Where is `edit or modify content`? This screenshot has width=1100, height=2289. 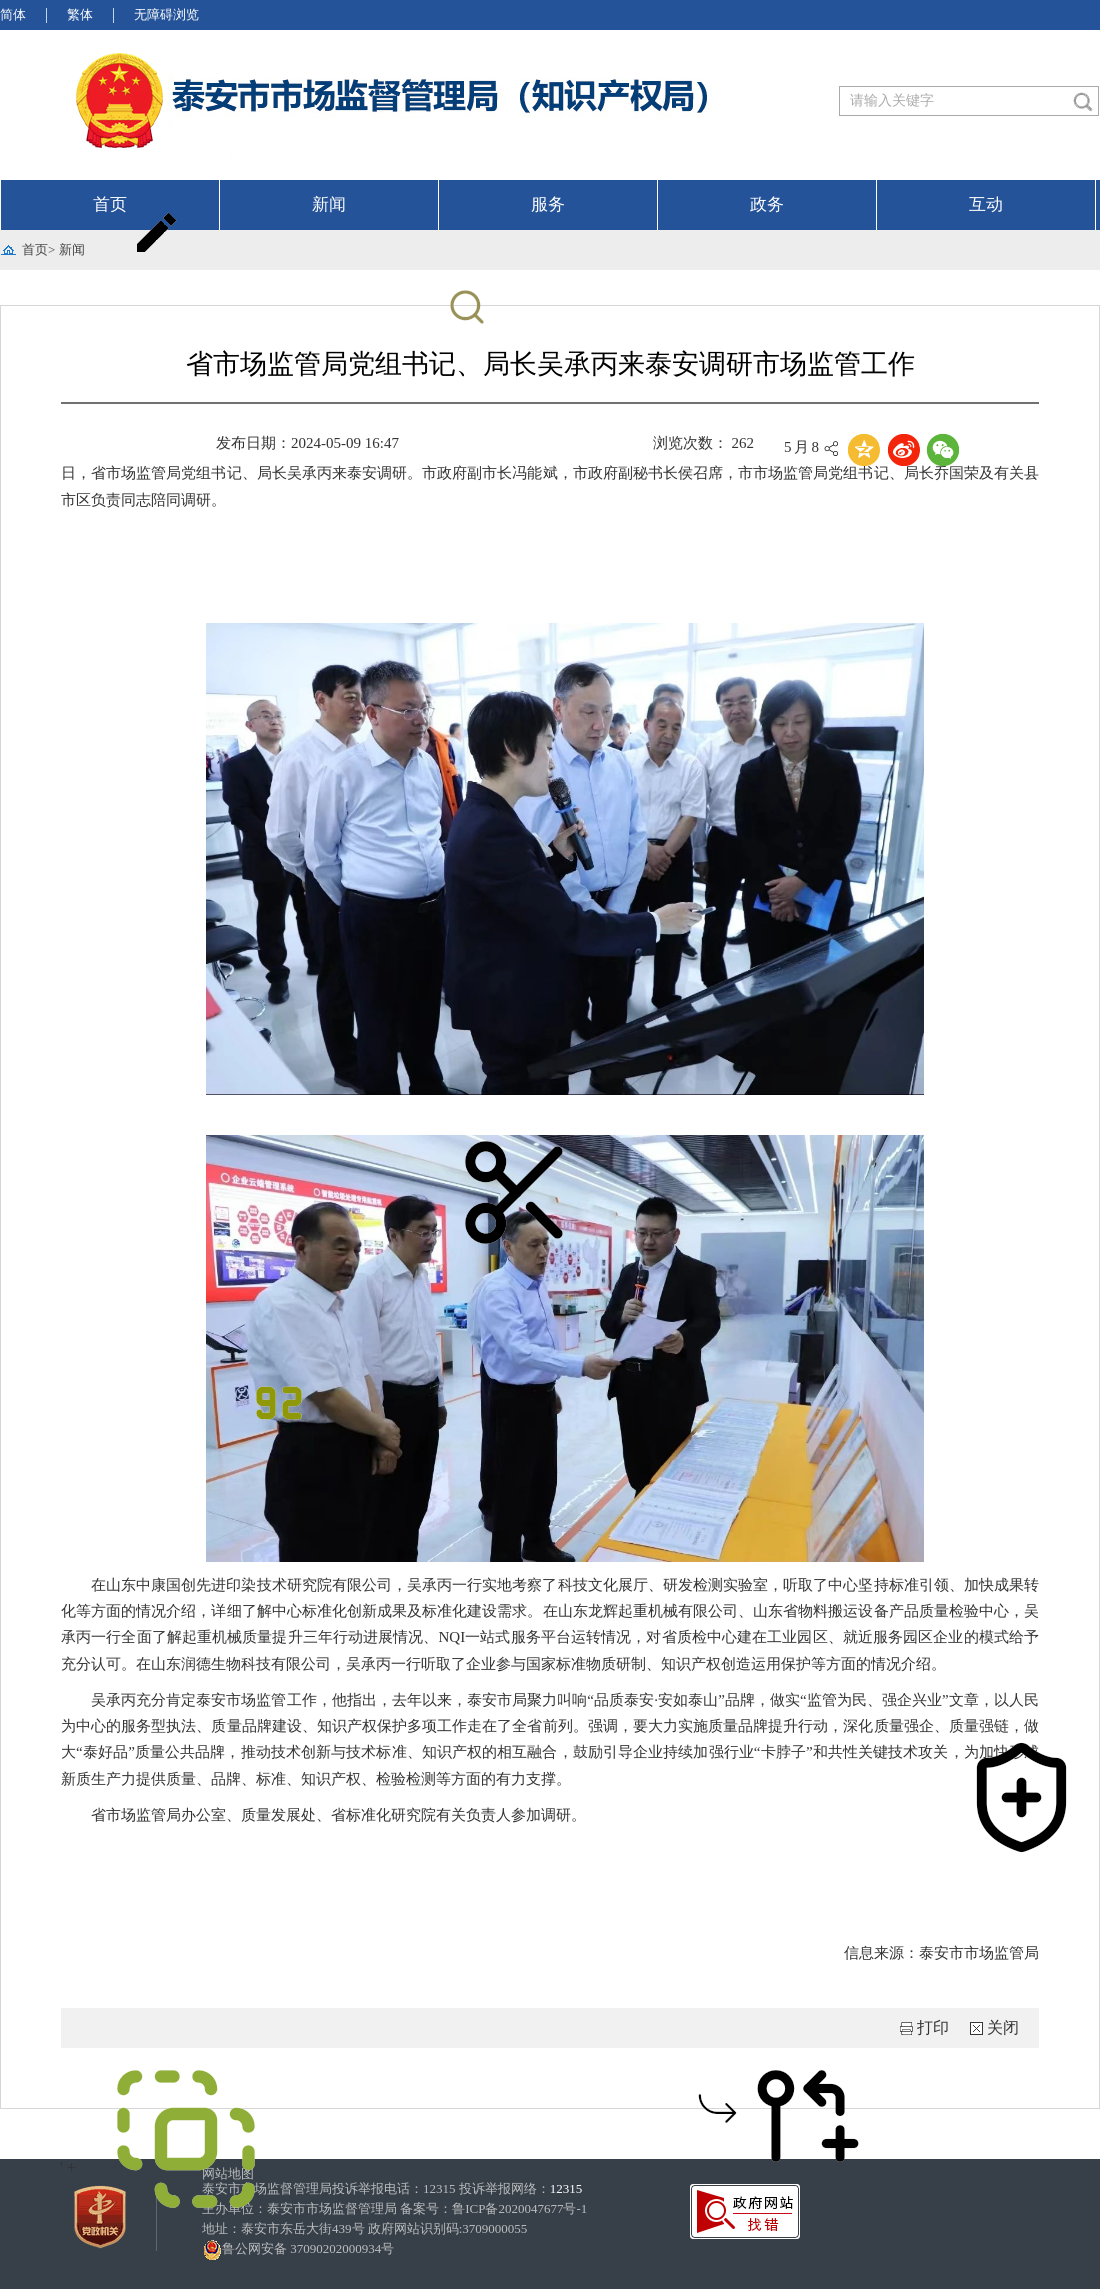 edit or modify content is located at coordinates (156, 232).